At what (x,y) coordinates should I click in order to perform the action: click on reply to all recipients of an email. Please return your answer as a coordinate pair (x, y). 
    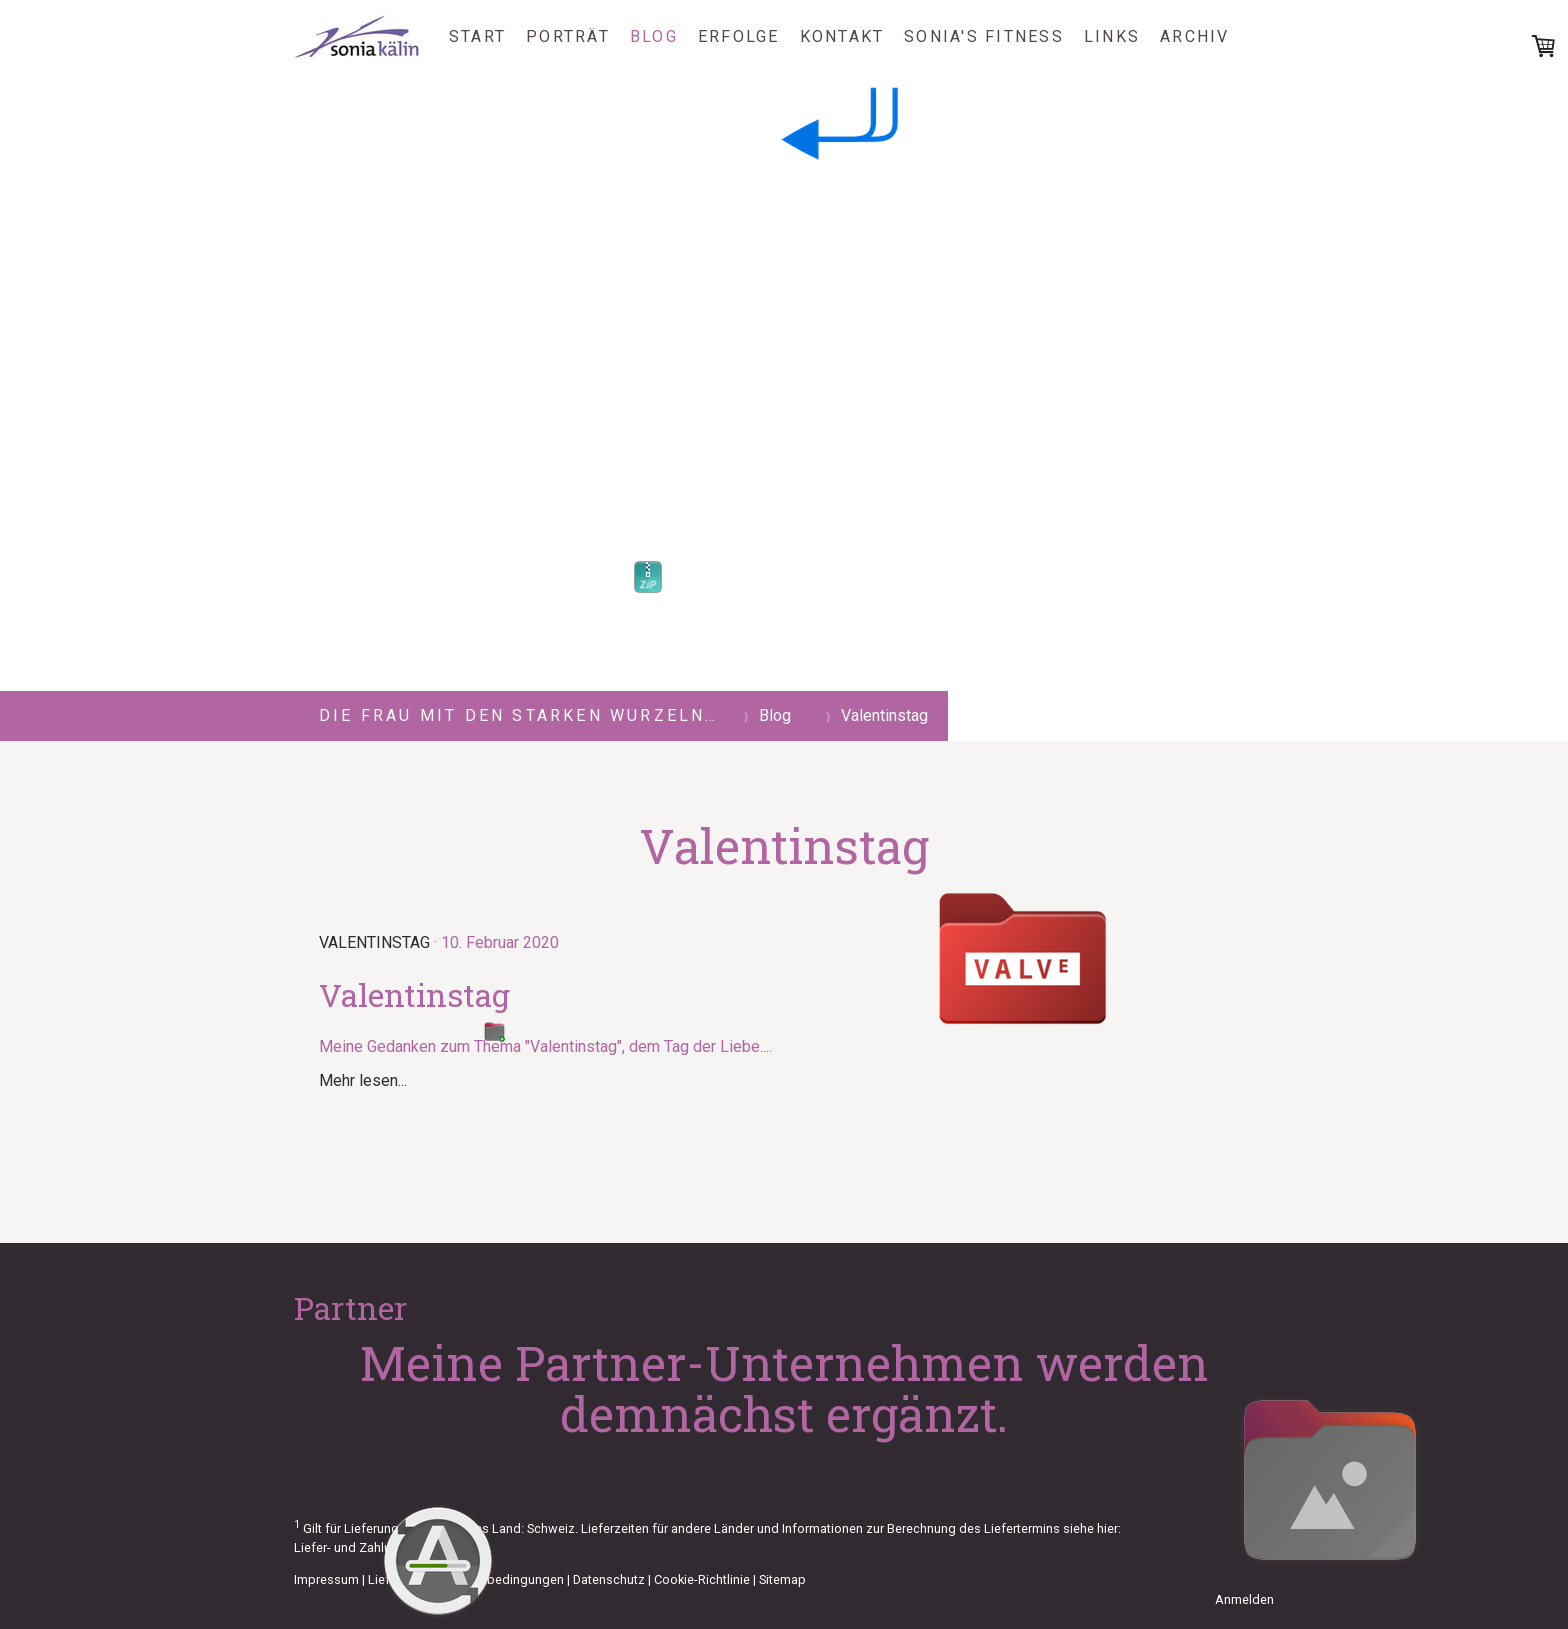
    Looking at the image, I should click on (838, 123).